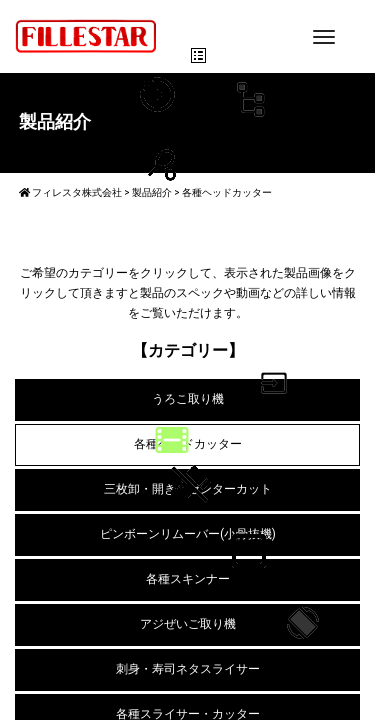  What do you see at coordinates (191, 483) in the screenshot?
I see `indicates a restricted area where walking is prohibited` at bounding box center [191, 483].